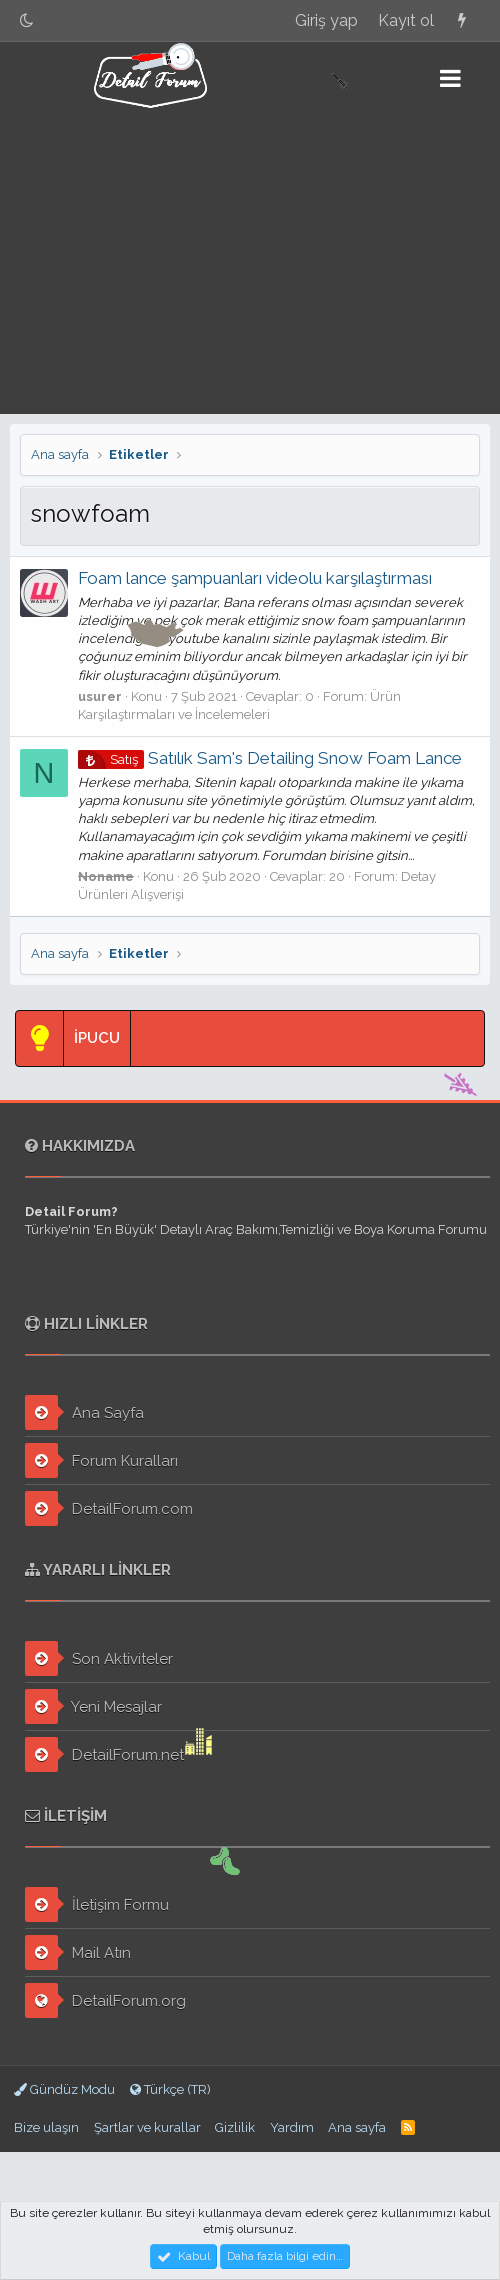 Image resolution: width=500 pixels, height=2280 pixels. Describe the element at coordinates (225, 1861) in the screenshot. I see `access candy or sweet-themed items` at that location.